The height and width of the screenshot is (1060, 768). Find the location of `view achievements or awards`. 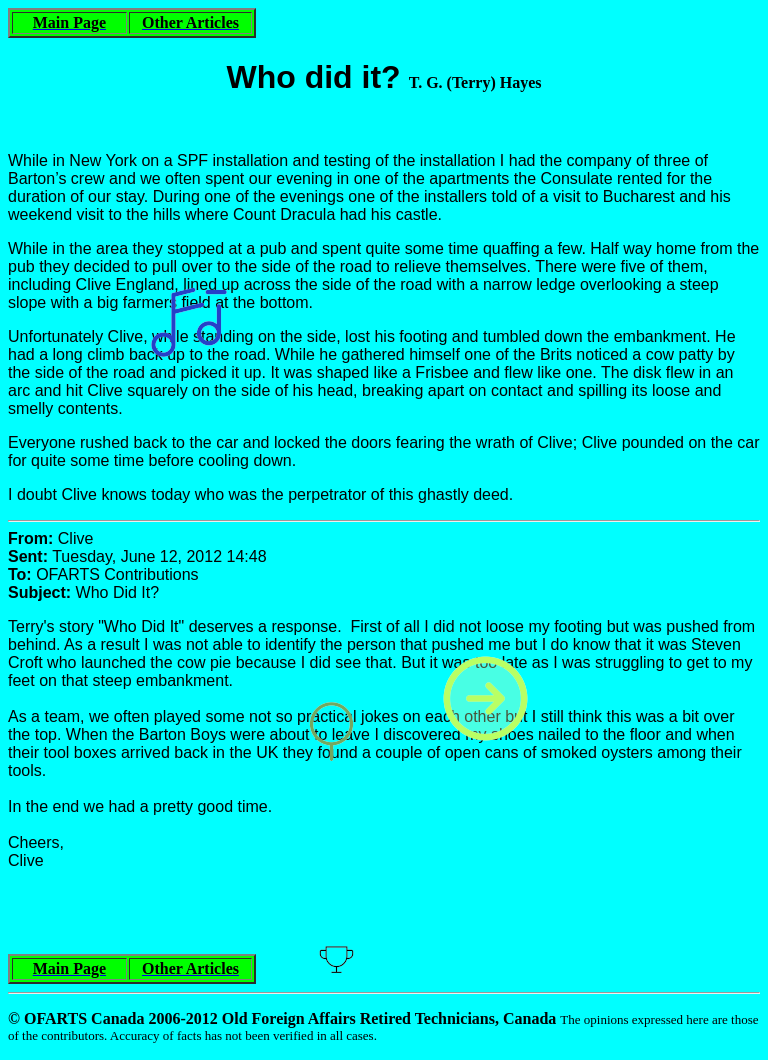

view achievements or awards is located at coordinates (336, 958).